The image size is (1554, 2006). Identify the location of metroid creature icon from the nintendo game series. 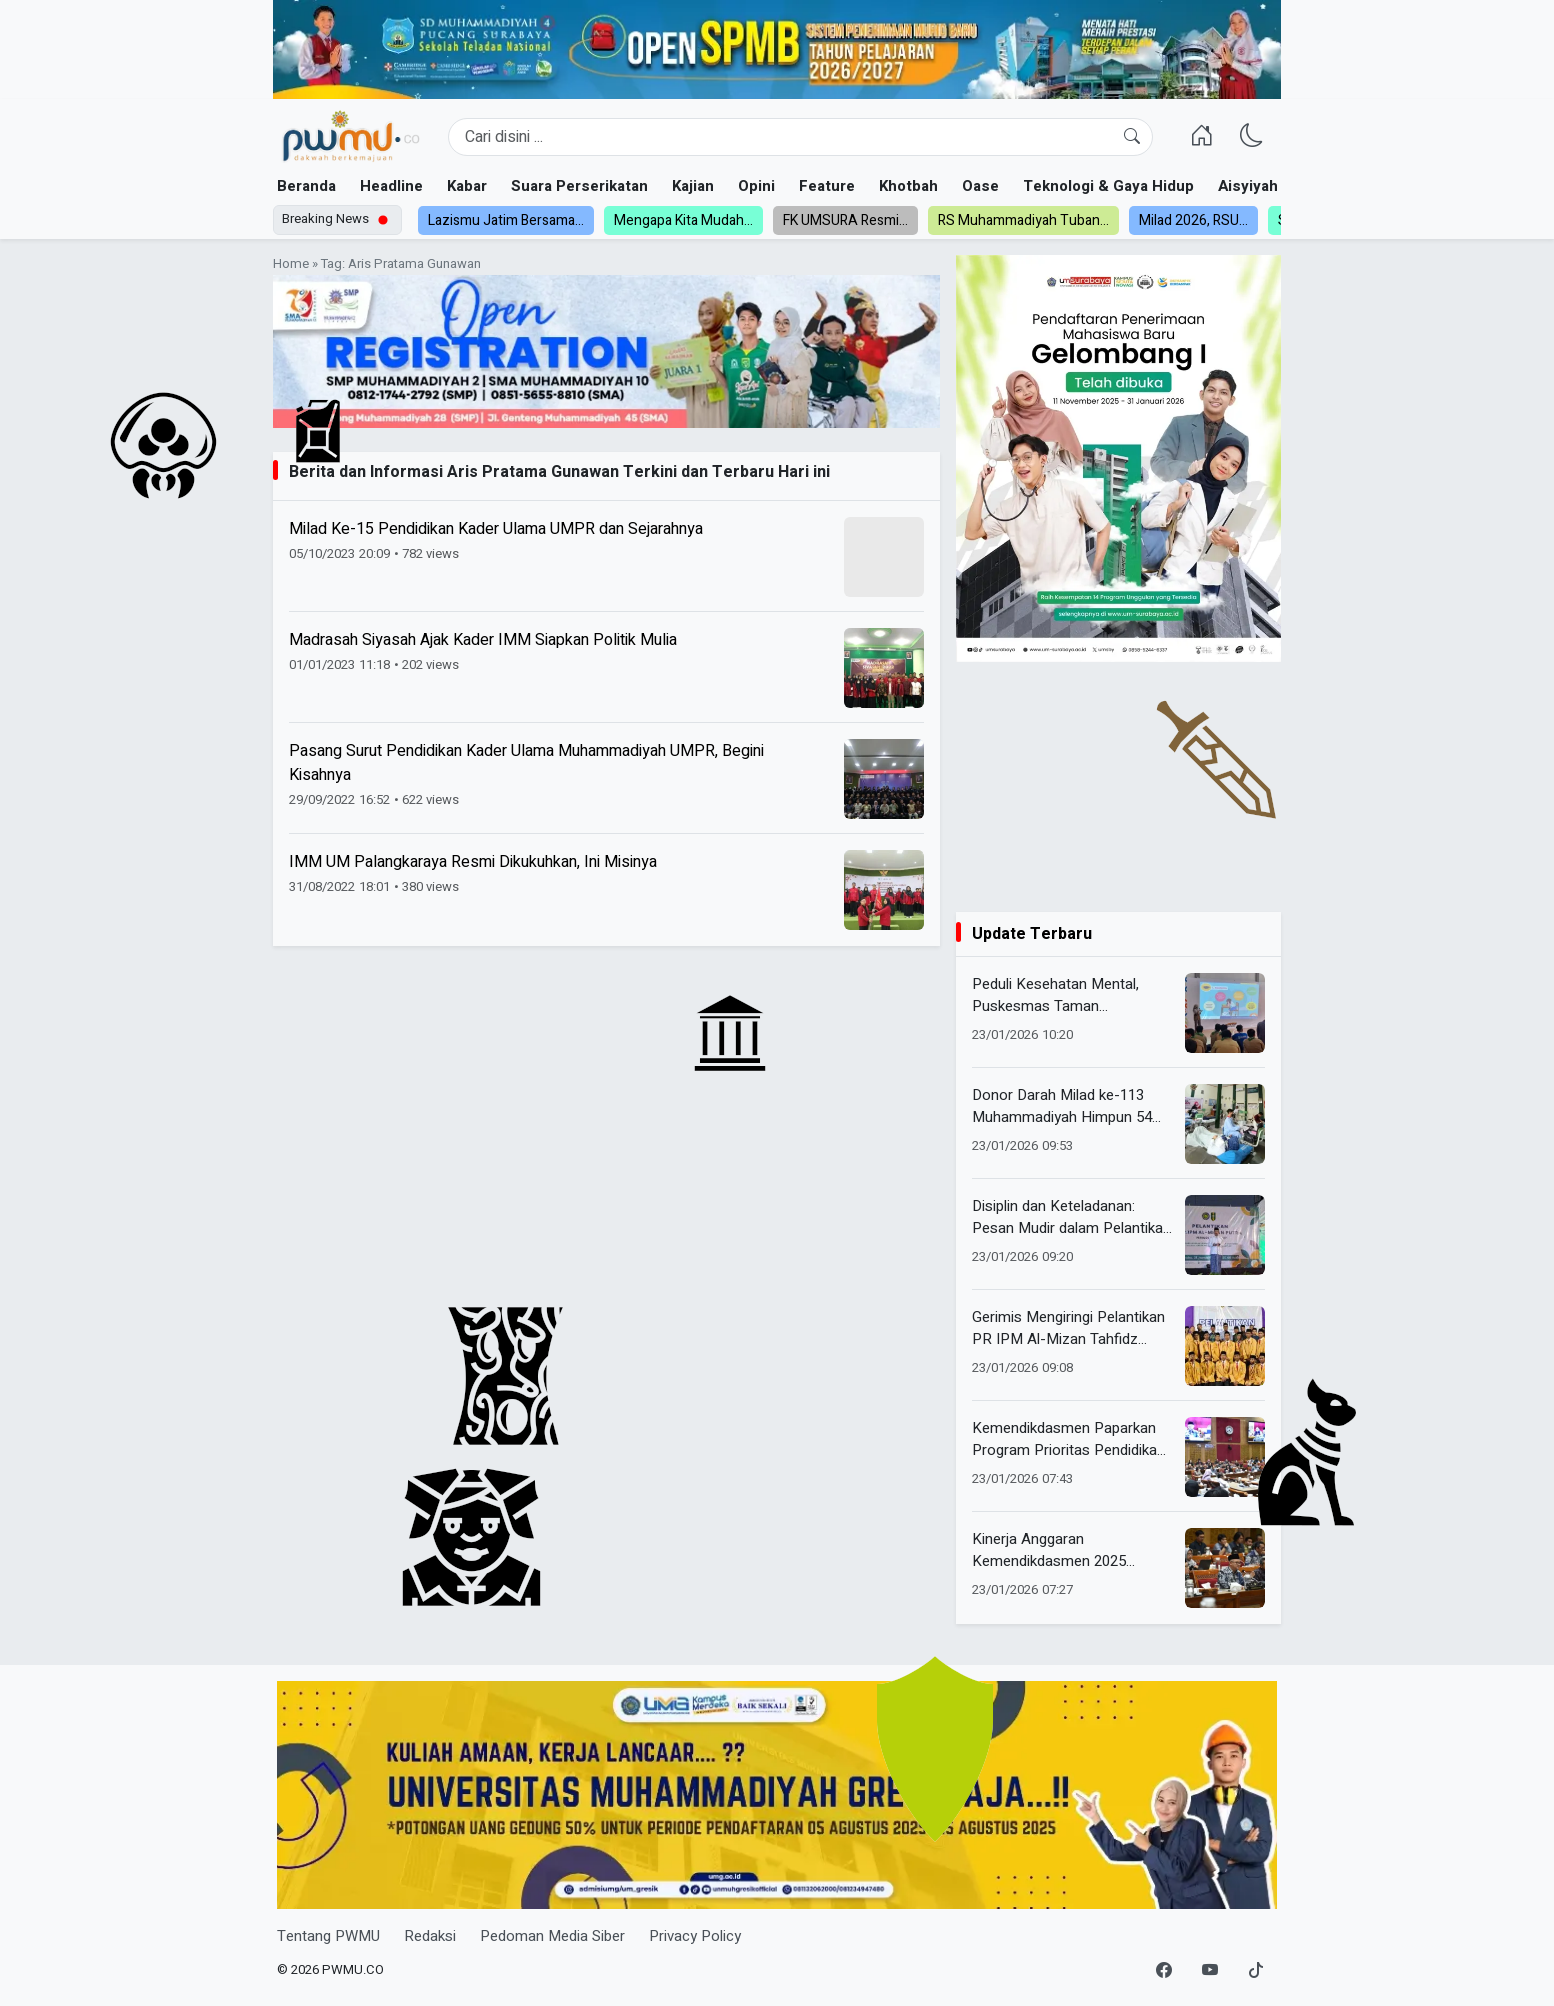
(163, 445).